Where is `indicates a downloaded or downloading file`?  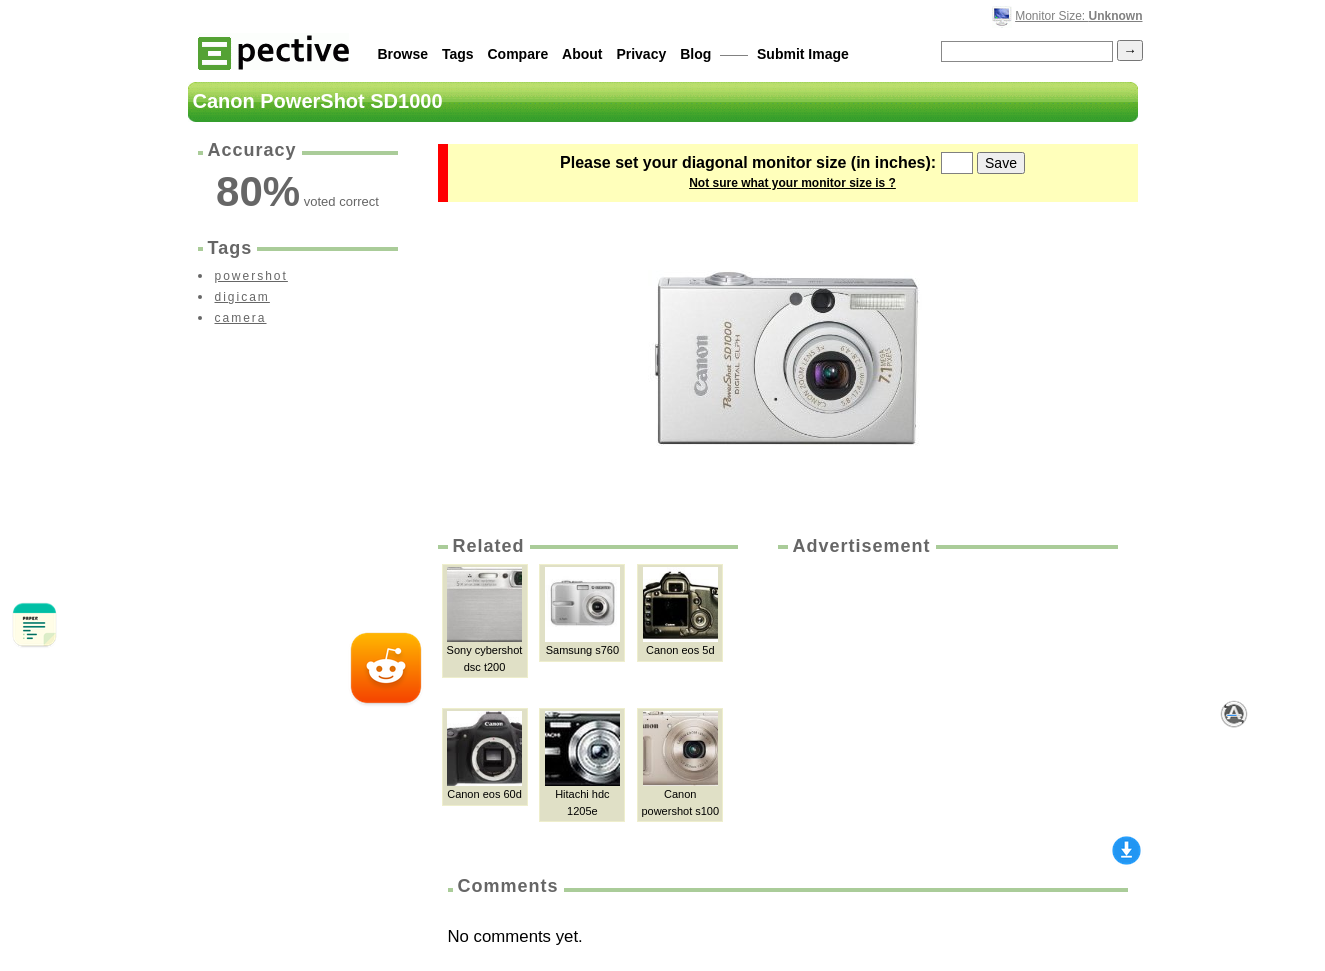
indicates a downloaded or downloading file is located at coordinates (1126, 850).